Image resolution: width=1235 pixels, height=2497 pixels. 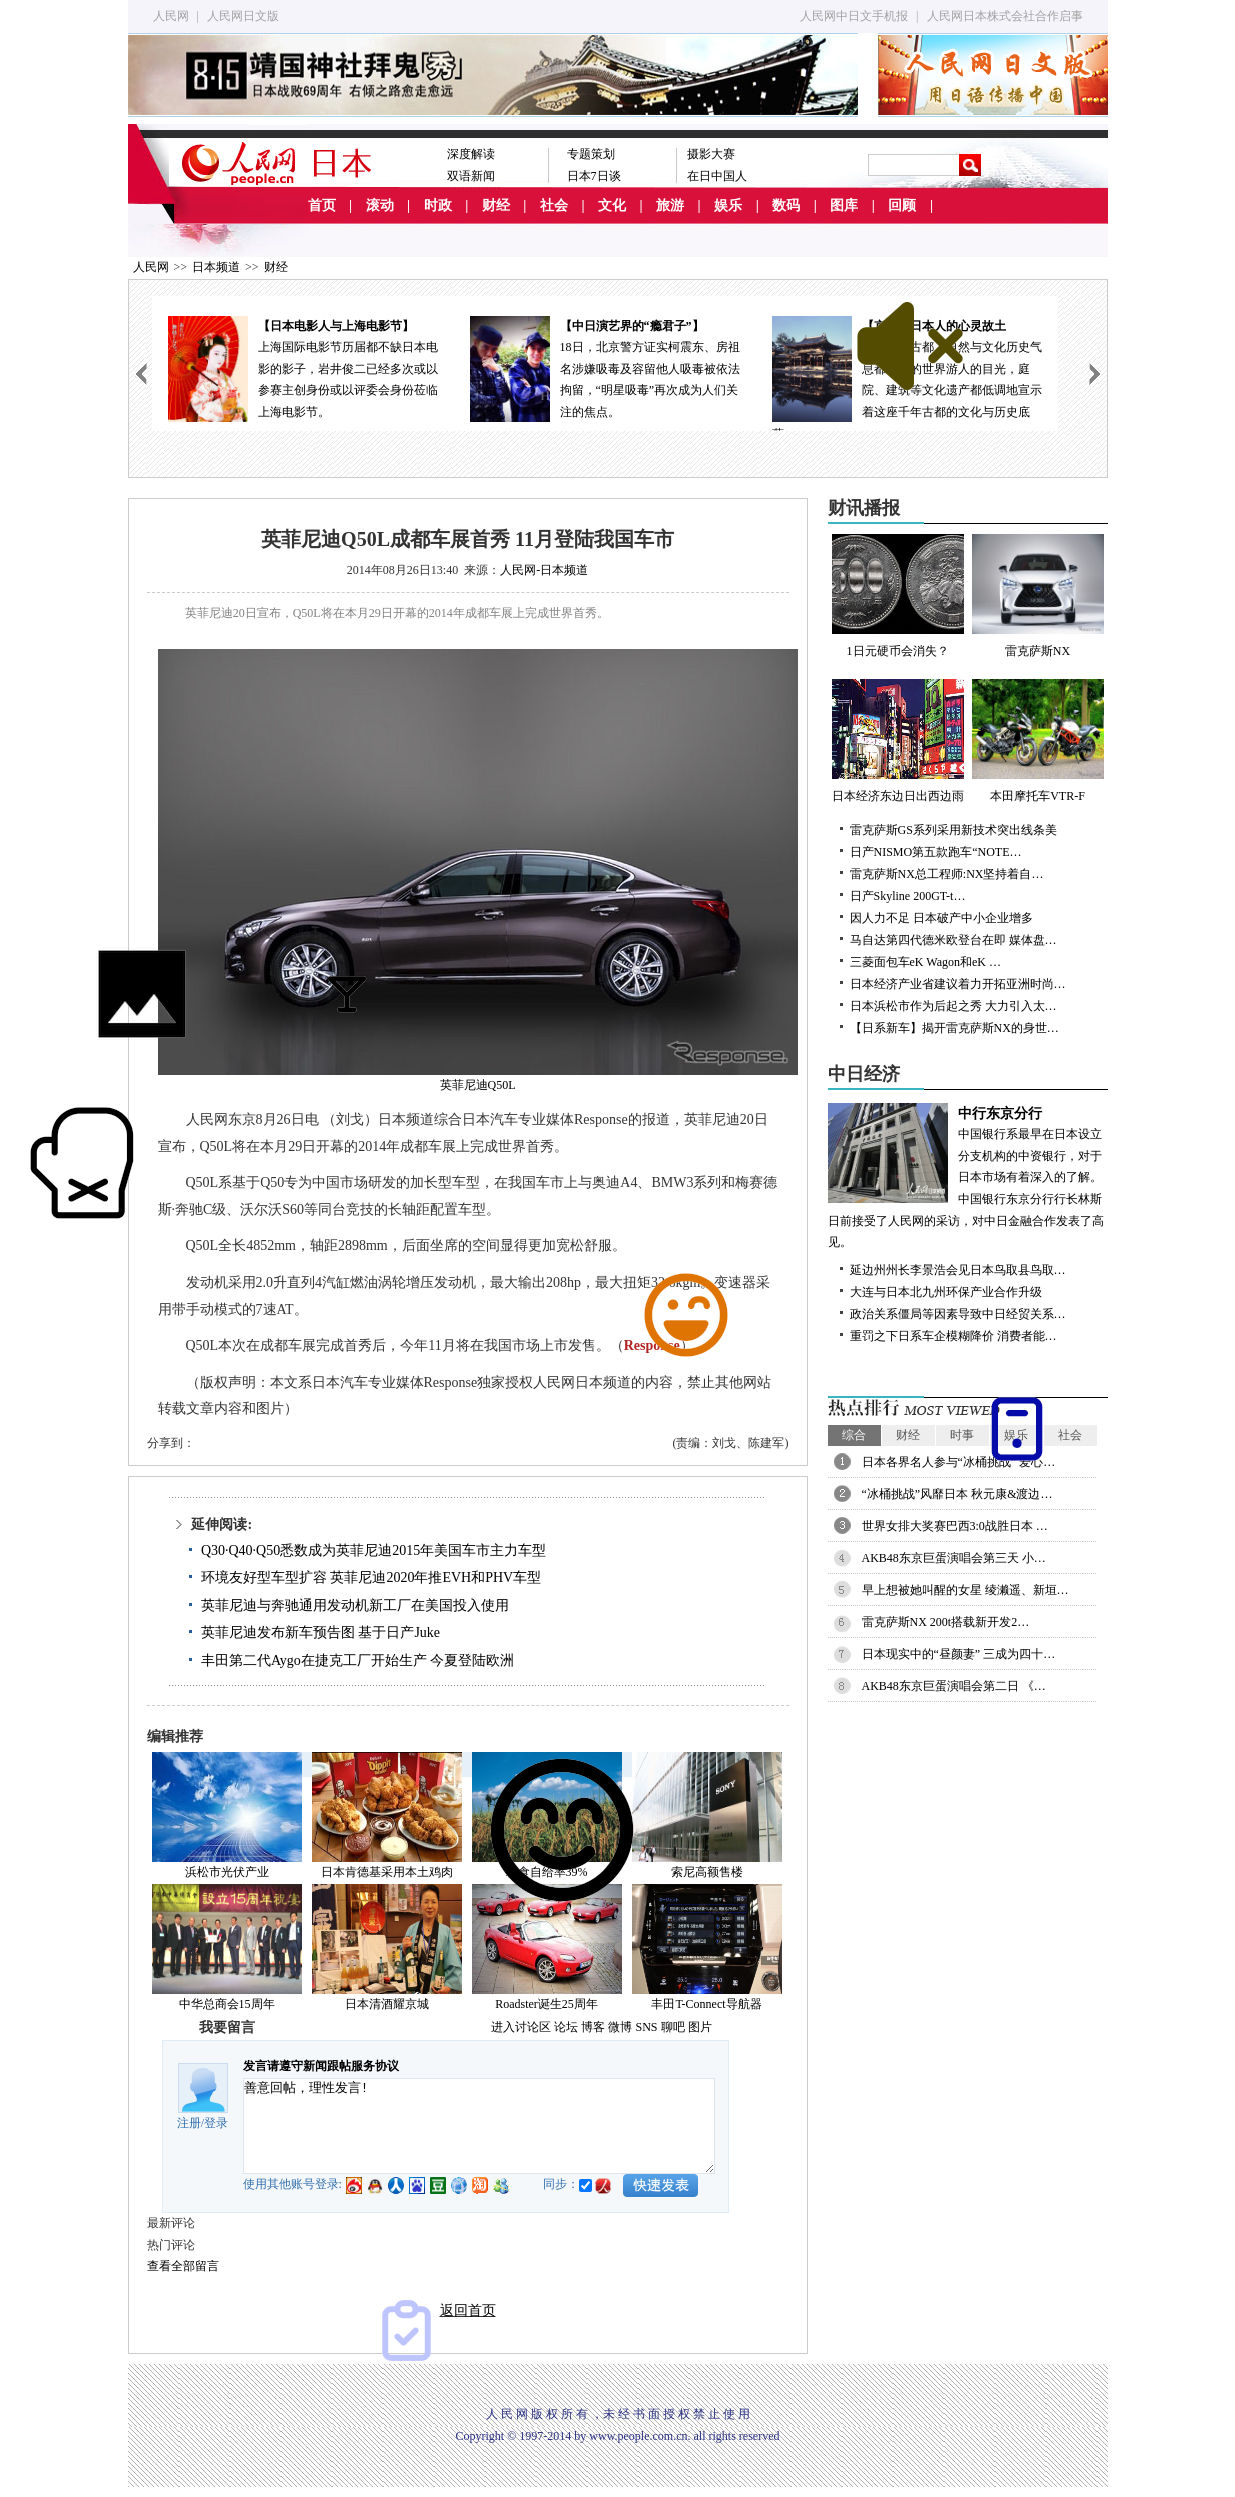 I want to click on add a playful reaction to a message, so click(x=686, y=1315).